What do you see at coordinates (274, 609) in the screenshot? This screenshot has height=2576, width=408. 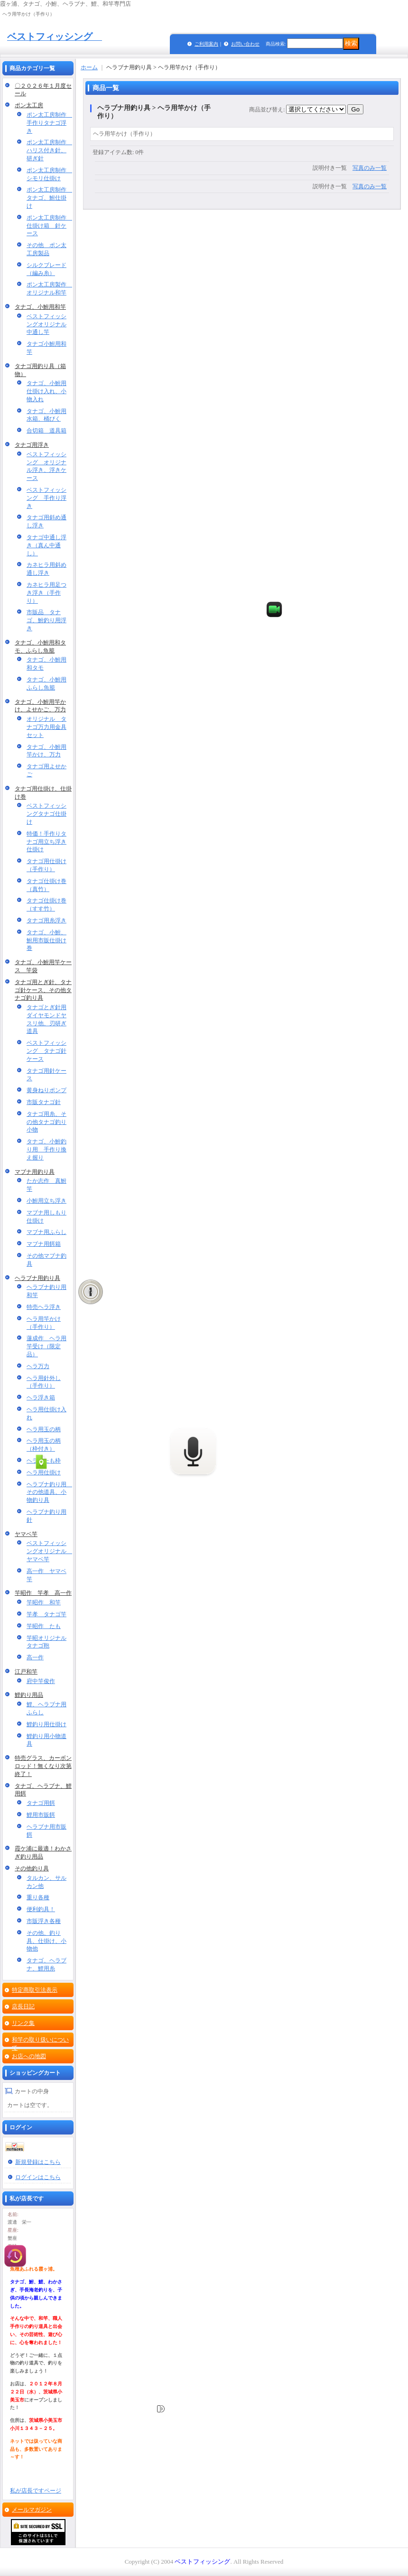 I see `open facetime app` at bounding box center [274, 609].